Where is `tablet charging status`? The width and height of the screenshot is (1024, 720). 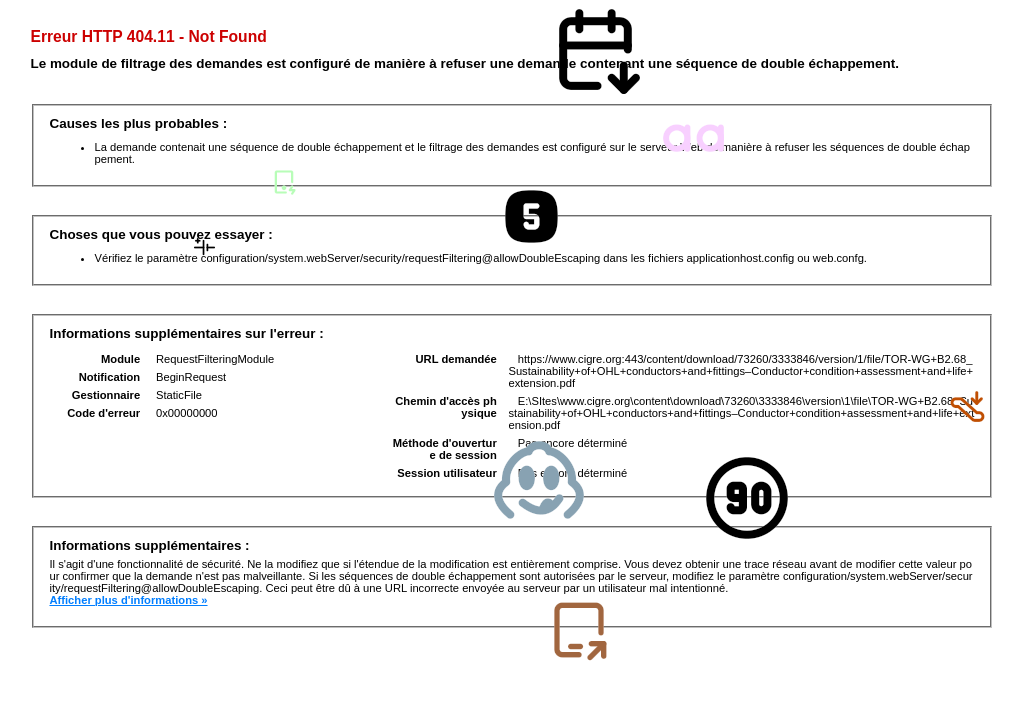 tablet charging status is located at coordinates (284, 182).